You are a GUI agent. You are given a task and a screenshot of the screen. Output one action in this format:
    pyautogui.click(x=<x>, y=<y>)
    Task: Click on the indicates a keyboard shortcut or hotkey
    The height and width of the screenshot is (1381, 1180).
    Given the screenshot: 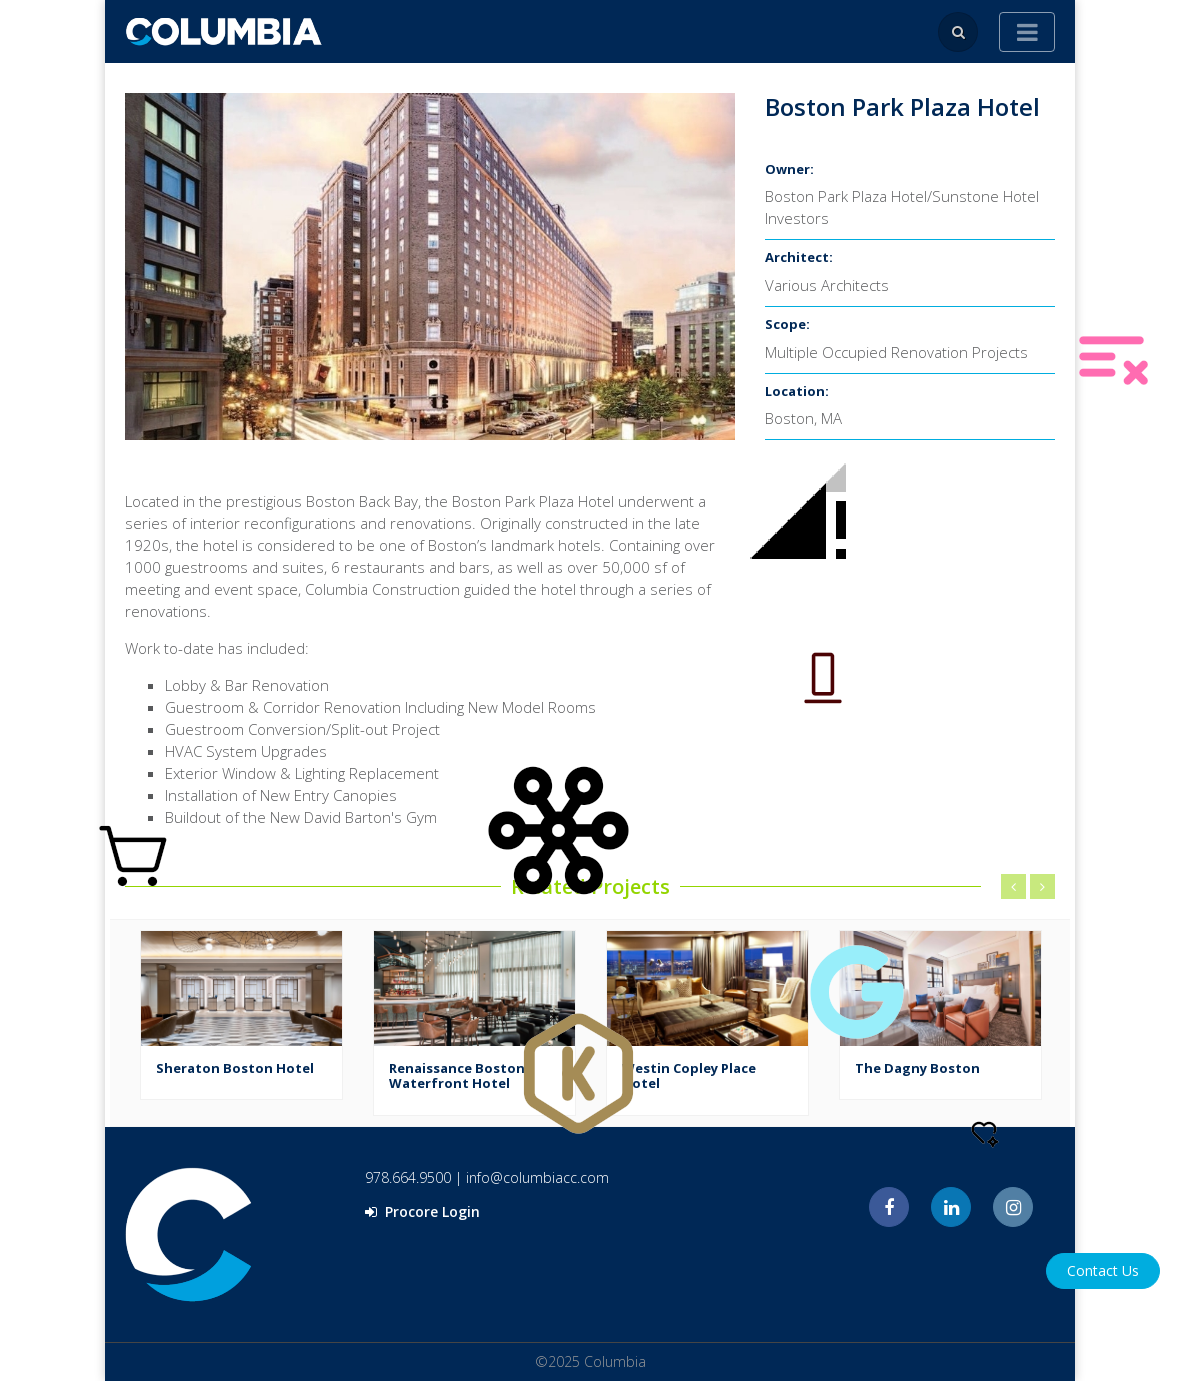 What is the action you would take?
    pyautogui.click(x=578, y=1073)
    